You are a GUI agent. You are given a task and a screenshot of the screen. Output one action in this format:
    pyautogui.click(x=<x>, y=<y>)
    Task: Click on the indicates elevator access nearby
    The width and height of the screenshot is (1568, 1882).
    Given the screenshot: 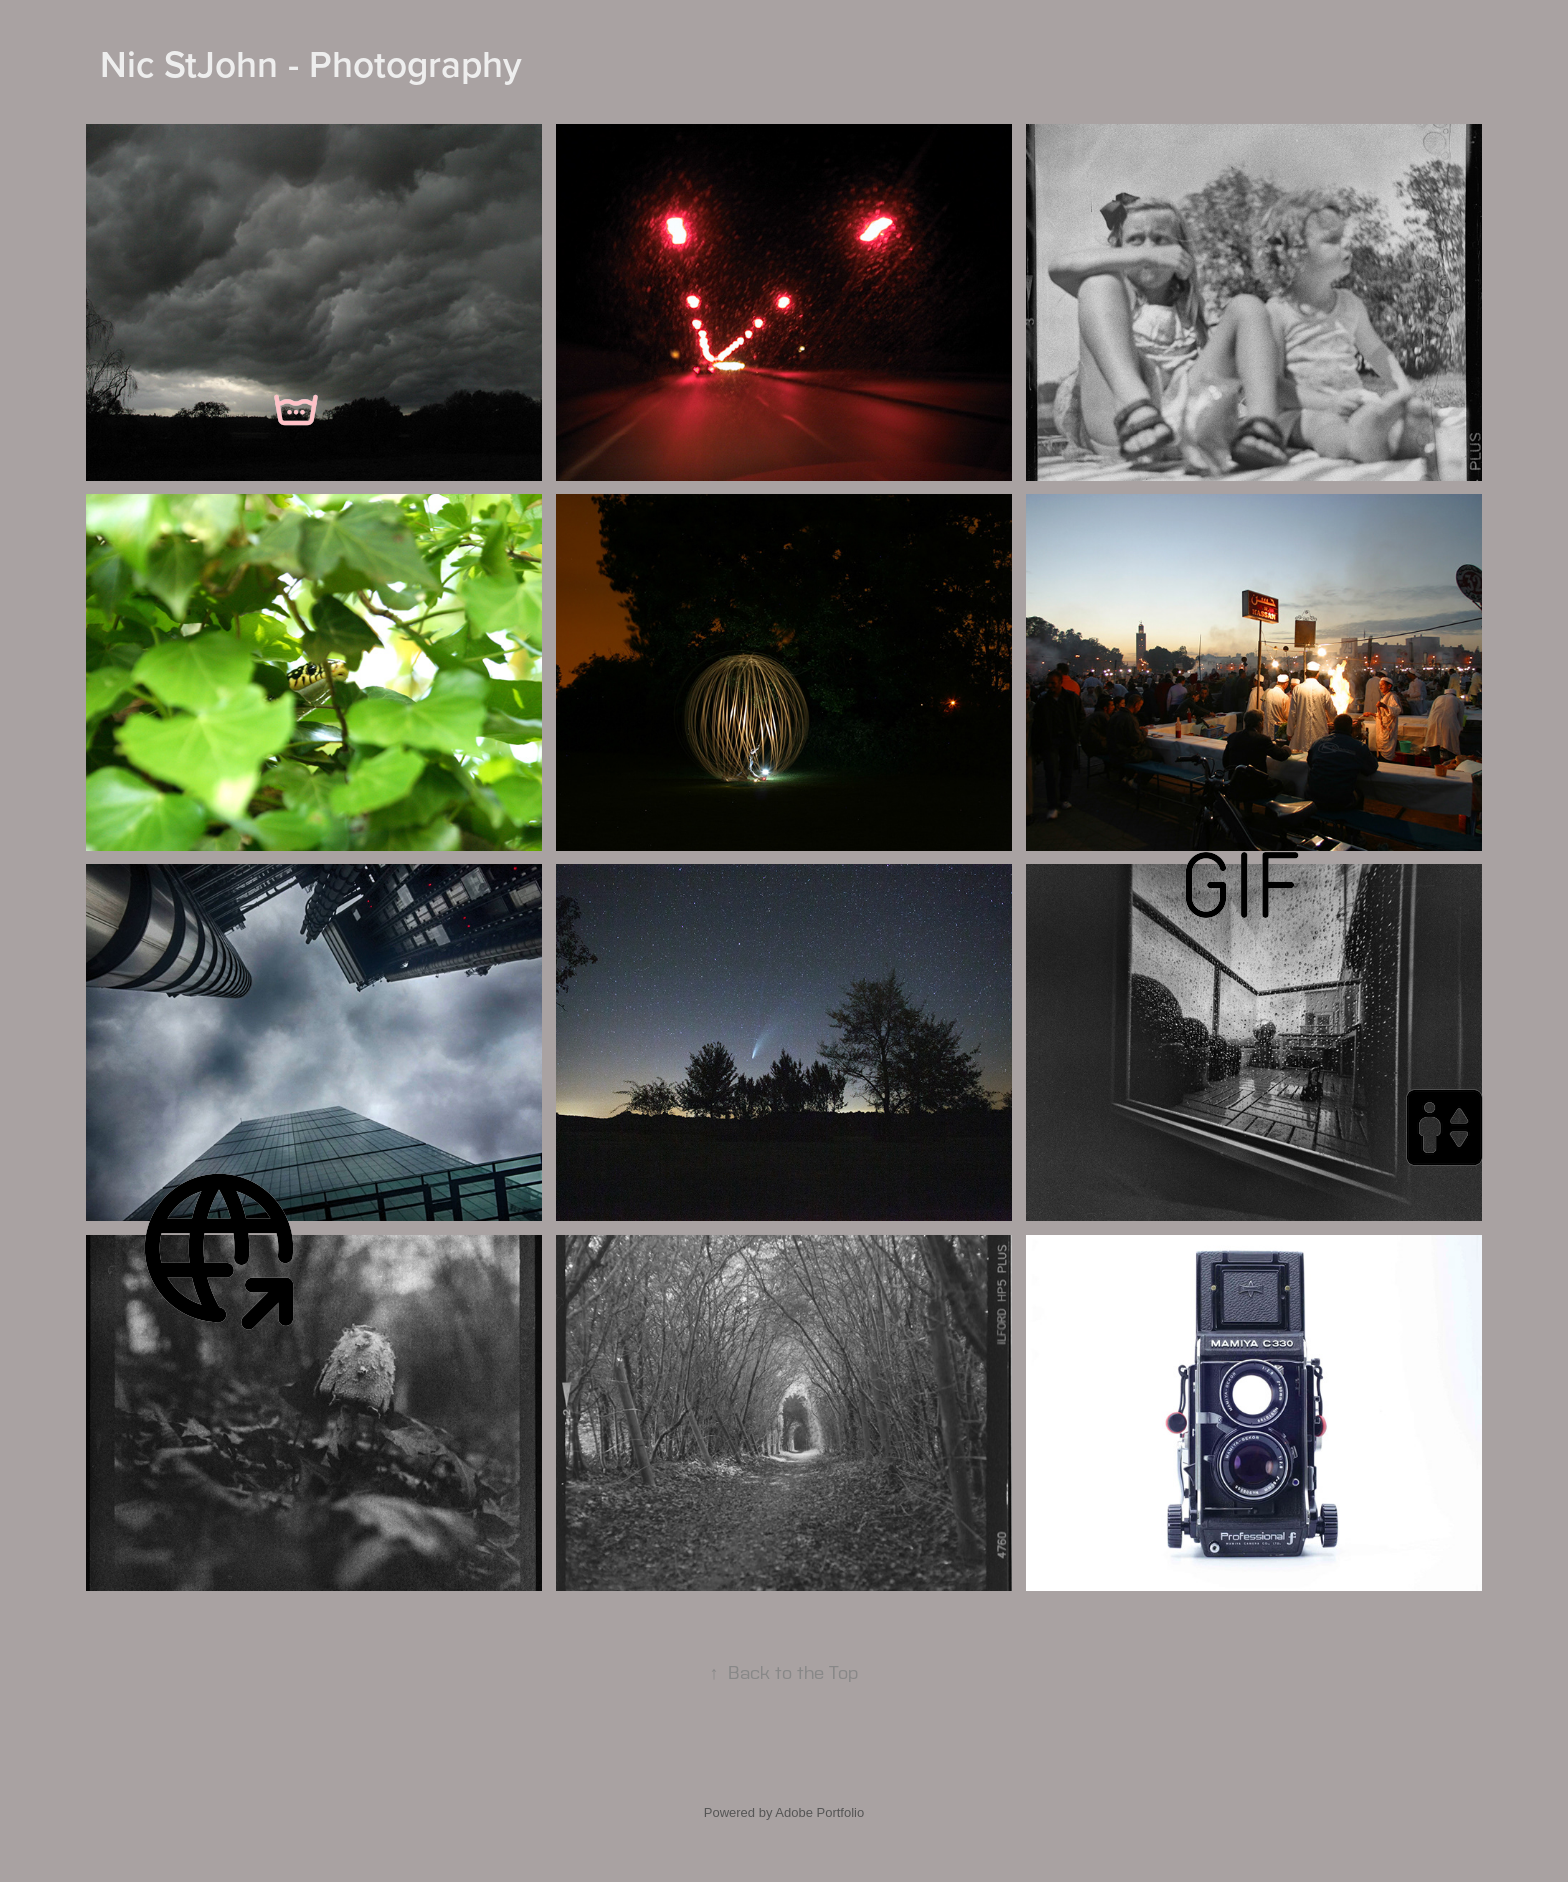 What is the action you would take?
    pyautogui.click(x=1444, y=1127)
    